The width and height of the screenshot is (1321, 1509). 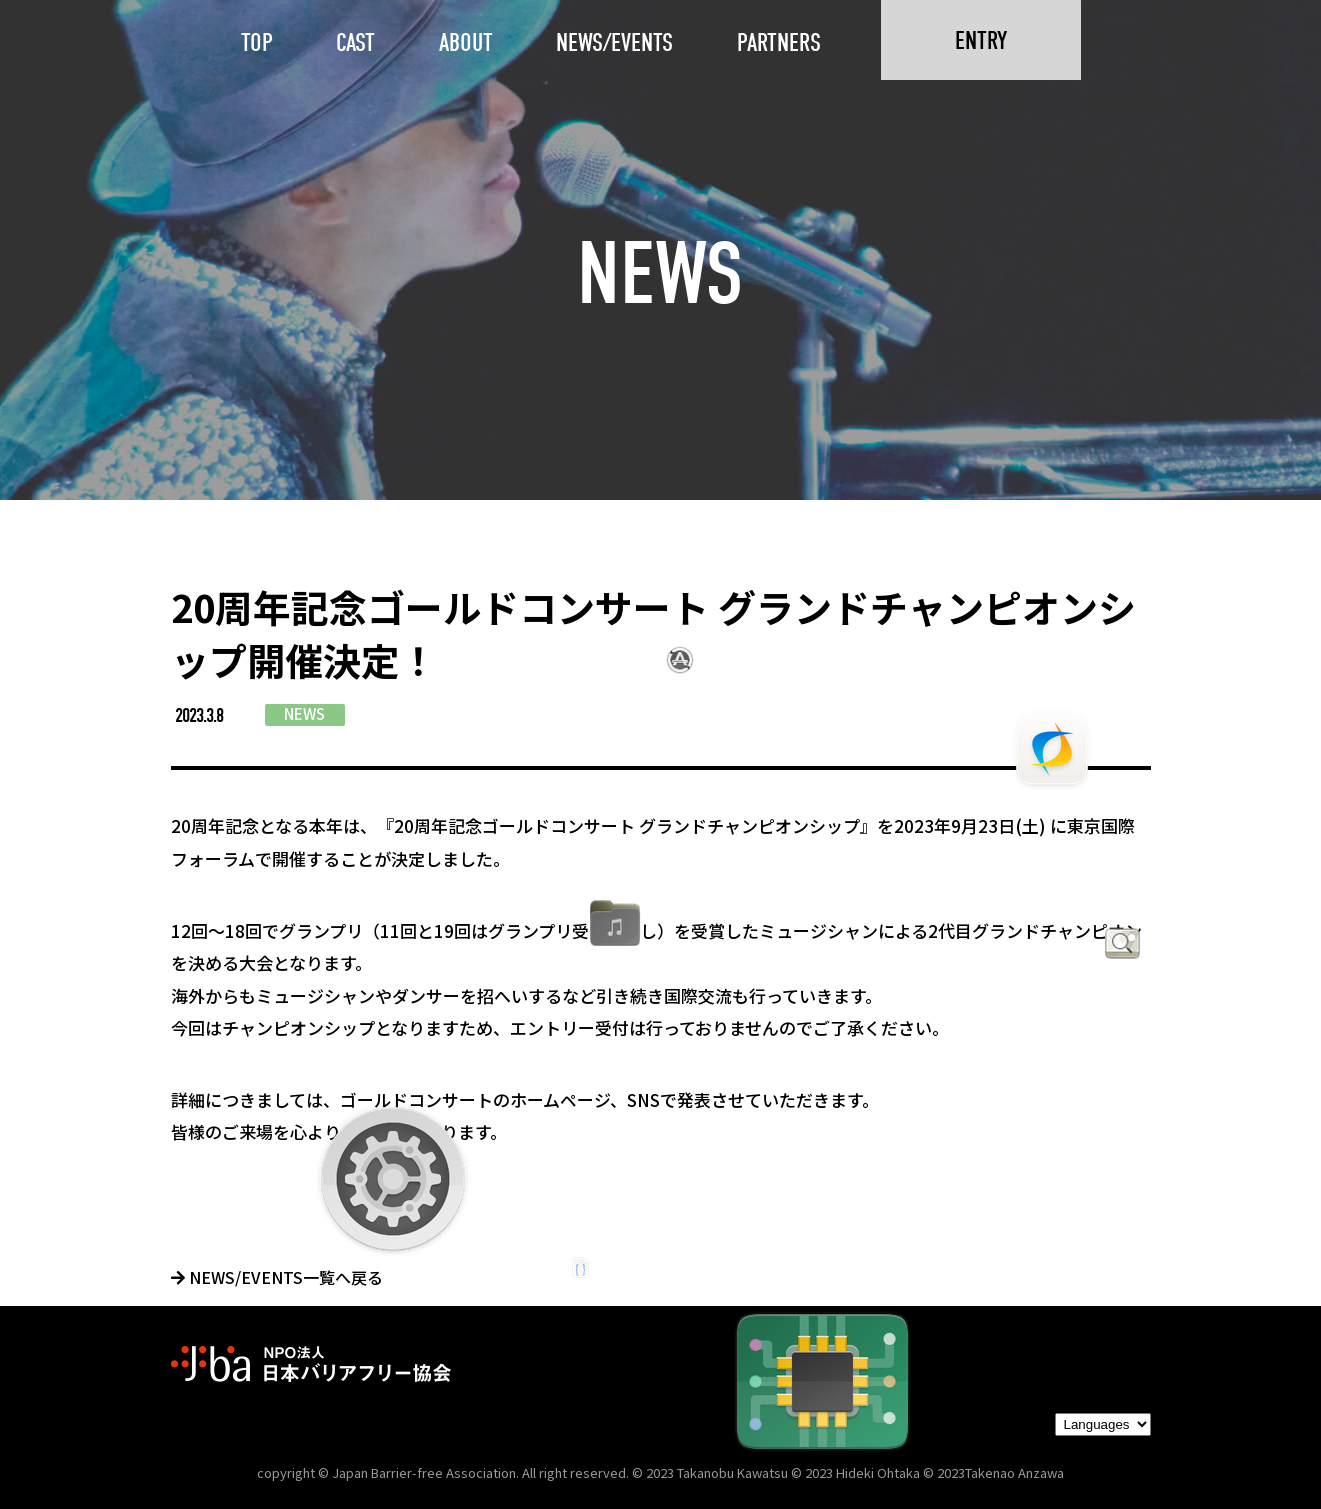 What do you see at coordinates (580, 1267) in the screenshot?
I see `a CSS stylesheet file` at bounding box center [580, 1267].